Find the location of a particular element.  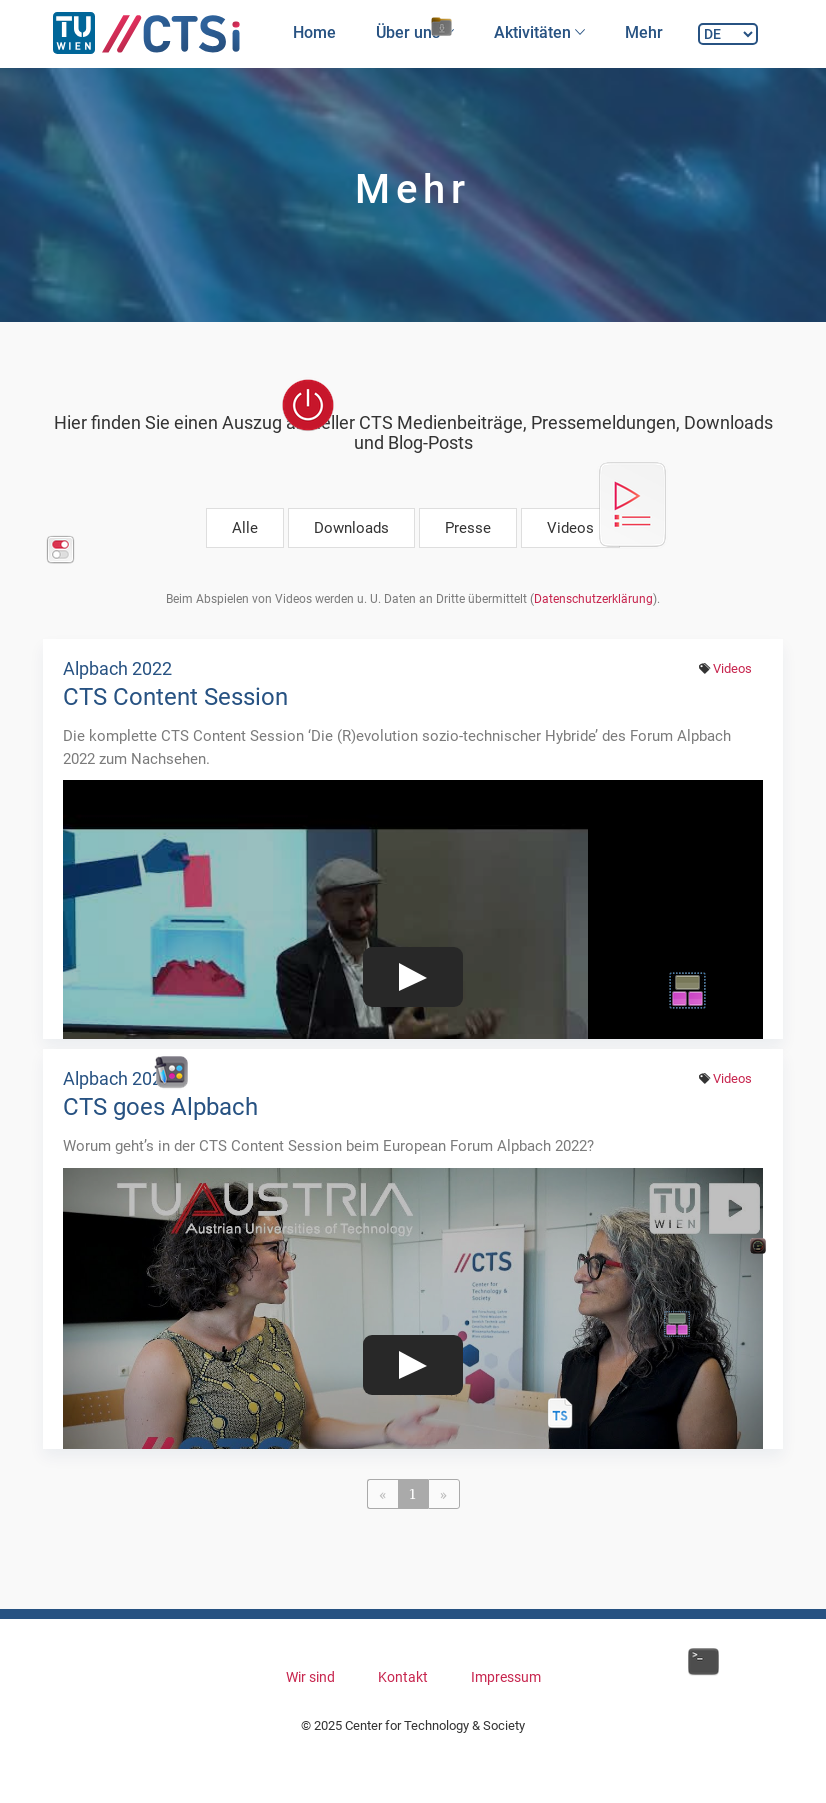

open your downloads folder is located at coordinates (441, 26).